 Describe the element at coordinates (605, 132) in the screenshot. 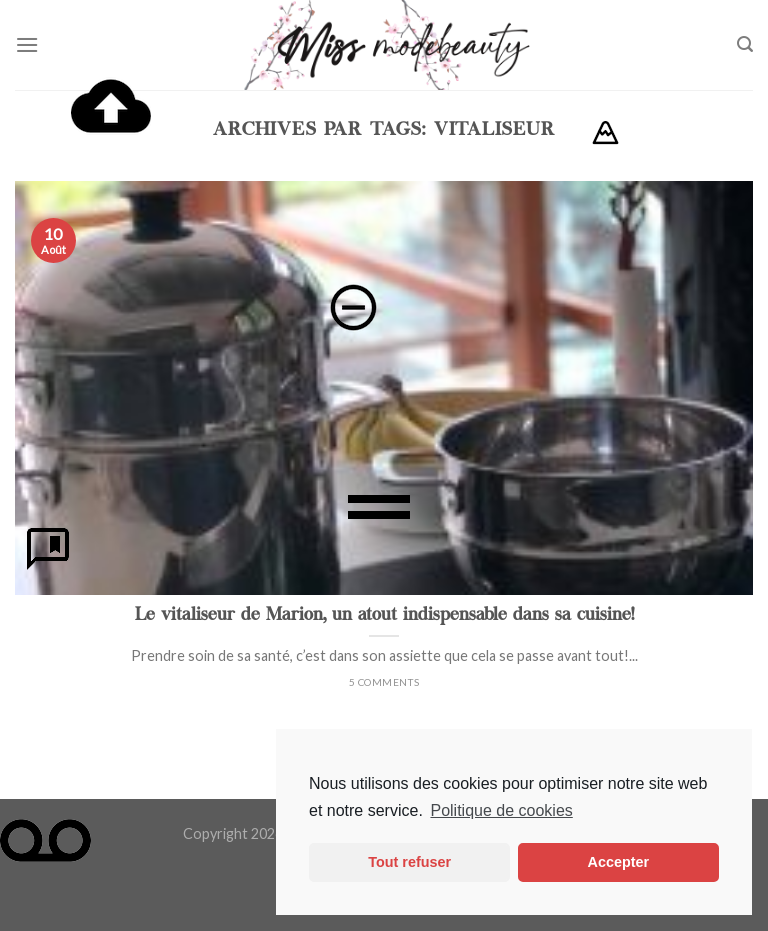

I see `view outdoor or hiking activities` at that location.